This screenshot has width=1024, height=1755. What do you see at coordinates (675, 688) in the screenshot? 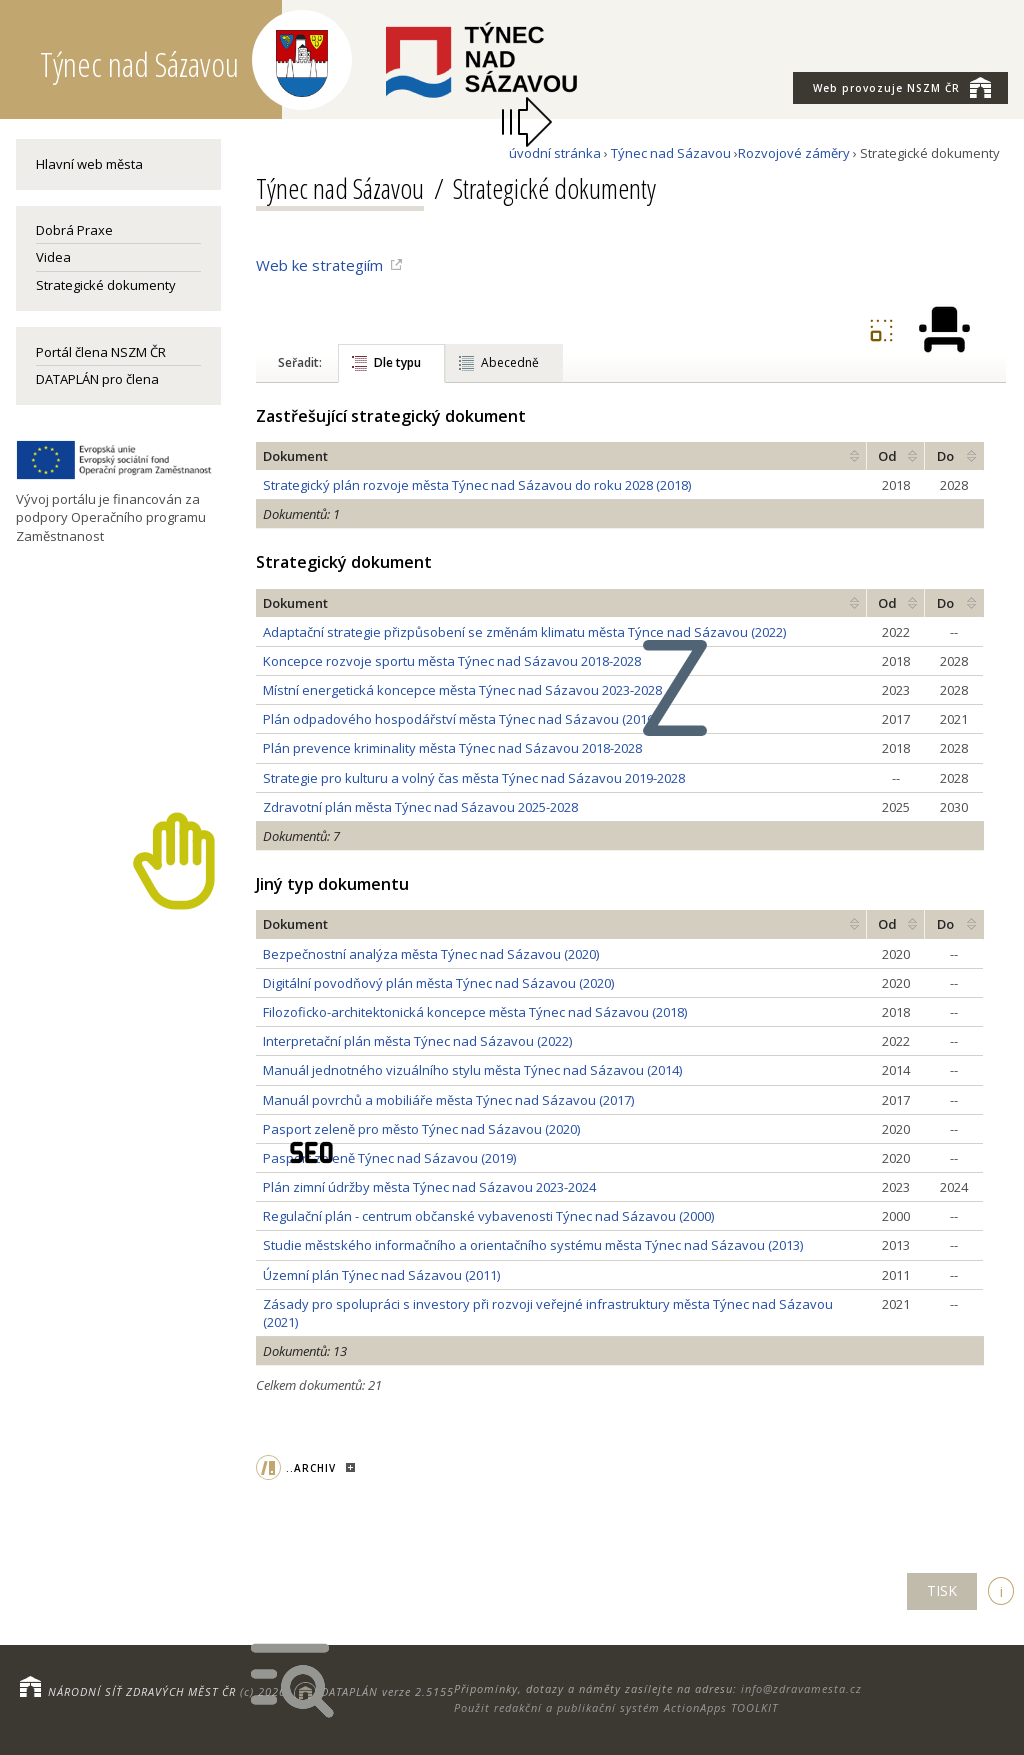
I see `alphabetical sorting option for letter Z` at bounding box center [675, 688].